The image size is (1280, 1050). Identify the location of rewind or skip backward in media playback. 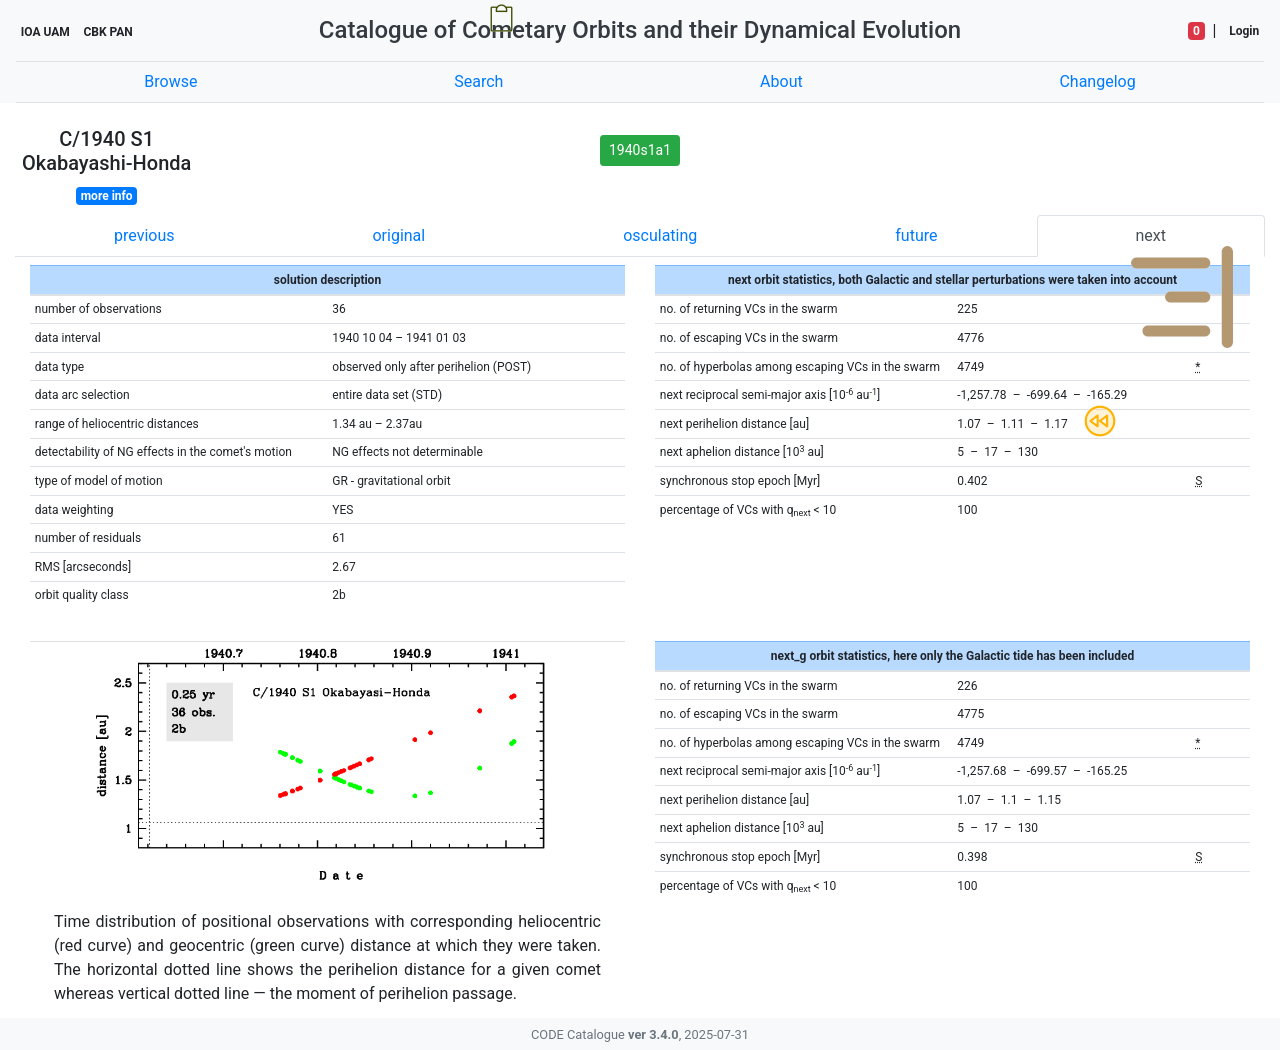
(1100, 421).